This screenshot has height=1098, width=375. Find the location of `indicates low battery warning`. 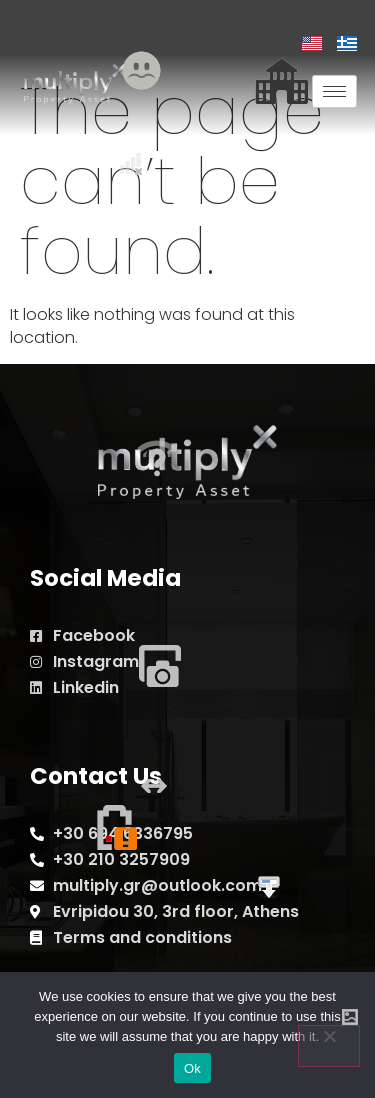

indicates low battery warning is located at coordinates (114, 827).